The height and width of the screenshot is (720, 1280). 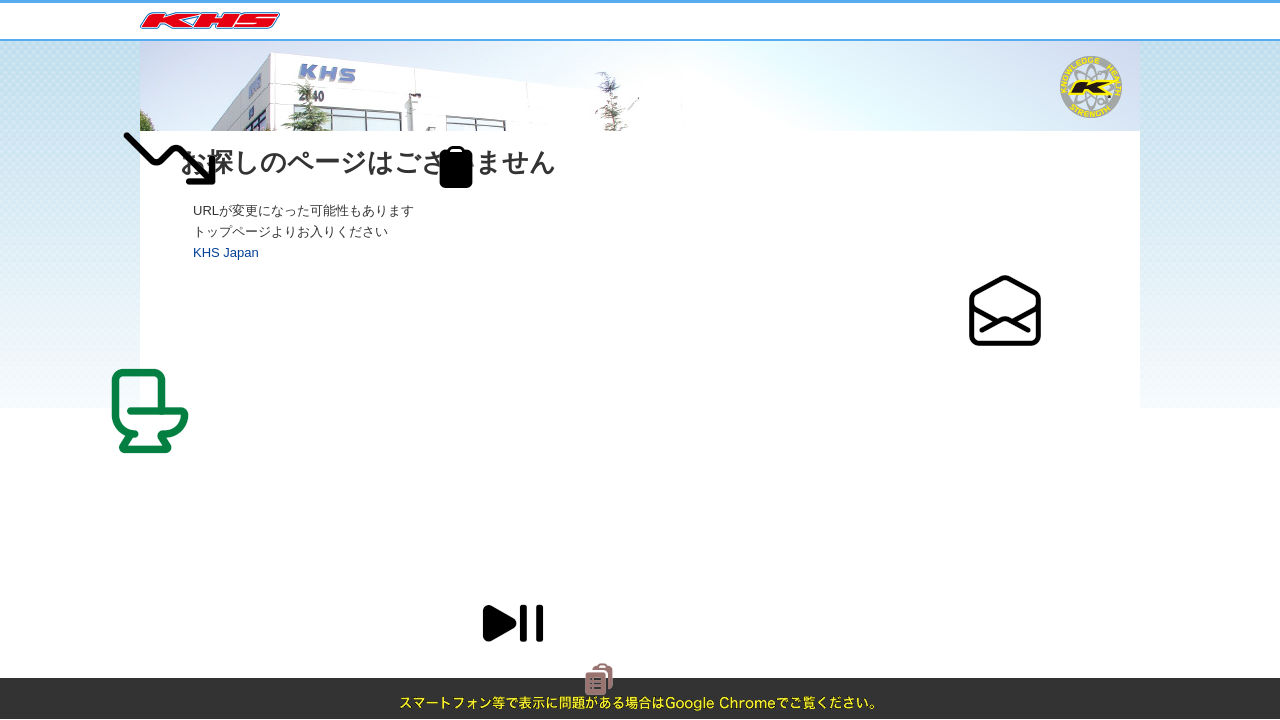 I want to click on locate nearby restroom facilities, so click(x=150, y=411).